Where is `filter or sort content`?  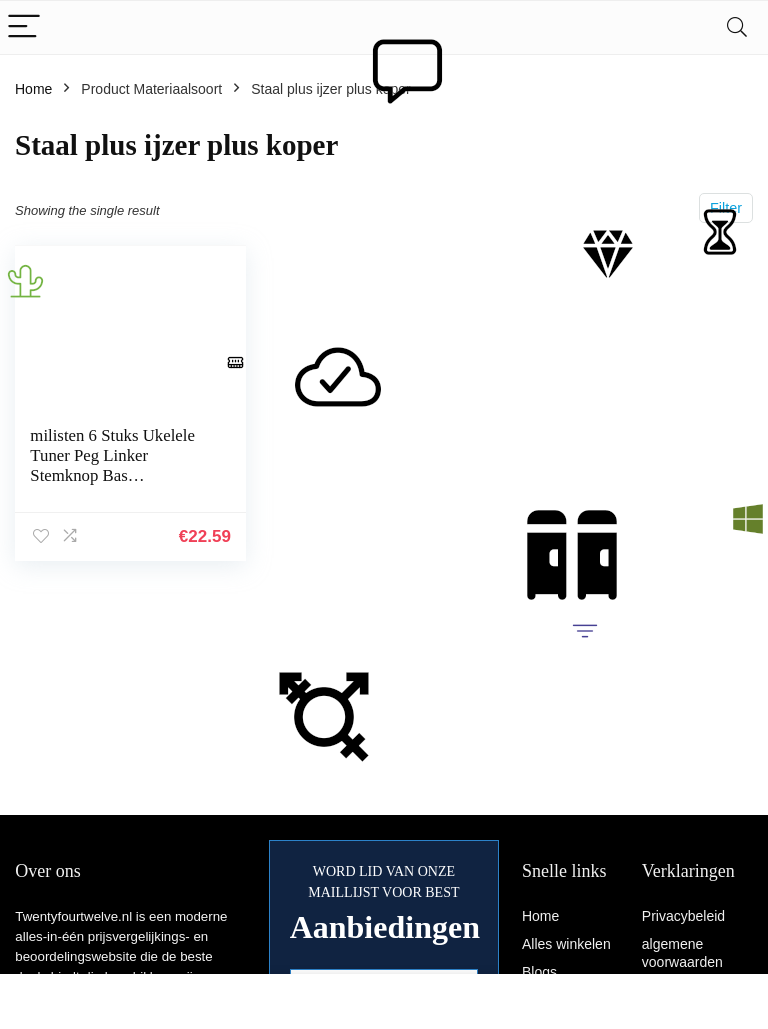
filter or sort content is located at coordinates (585, 631).